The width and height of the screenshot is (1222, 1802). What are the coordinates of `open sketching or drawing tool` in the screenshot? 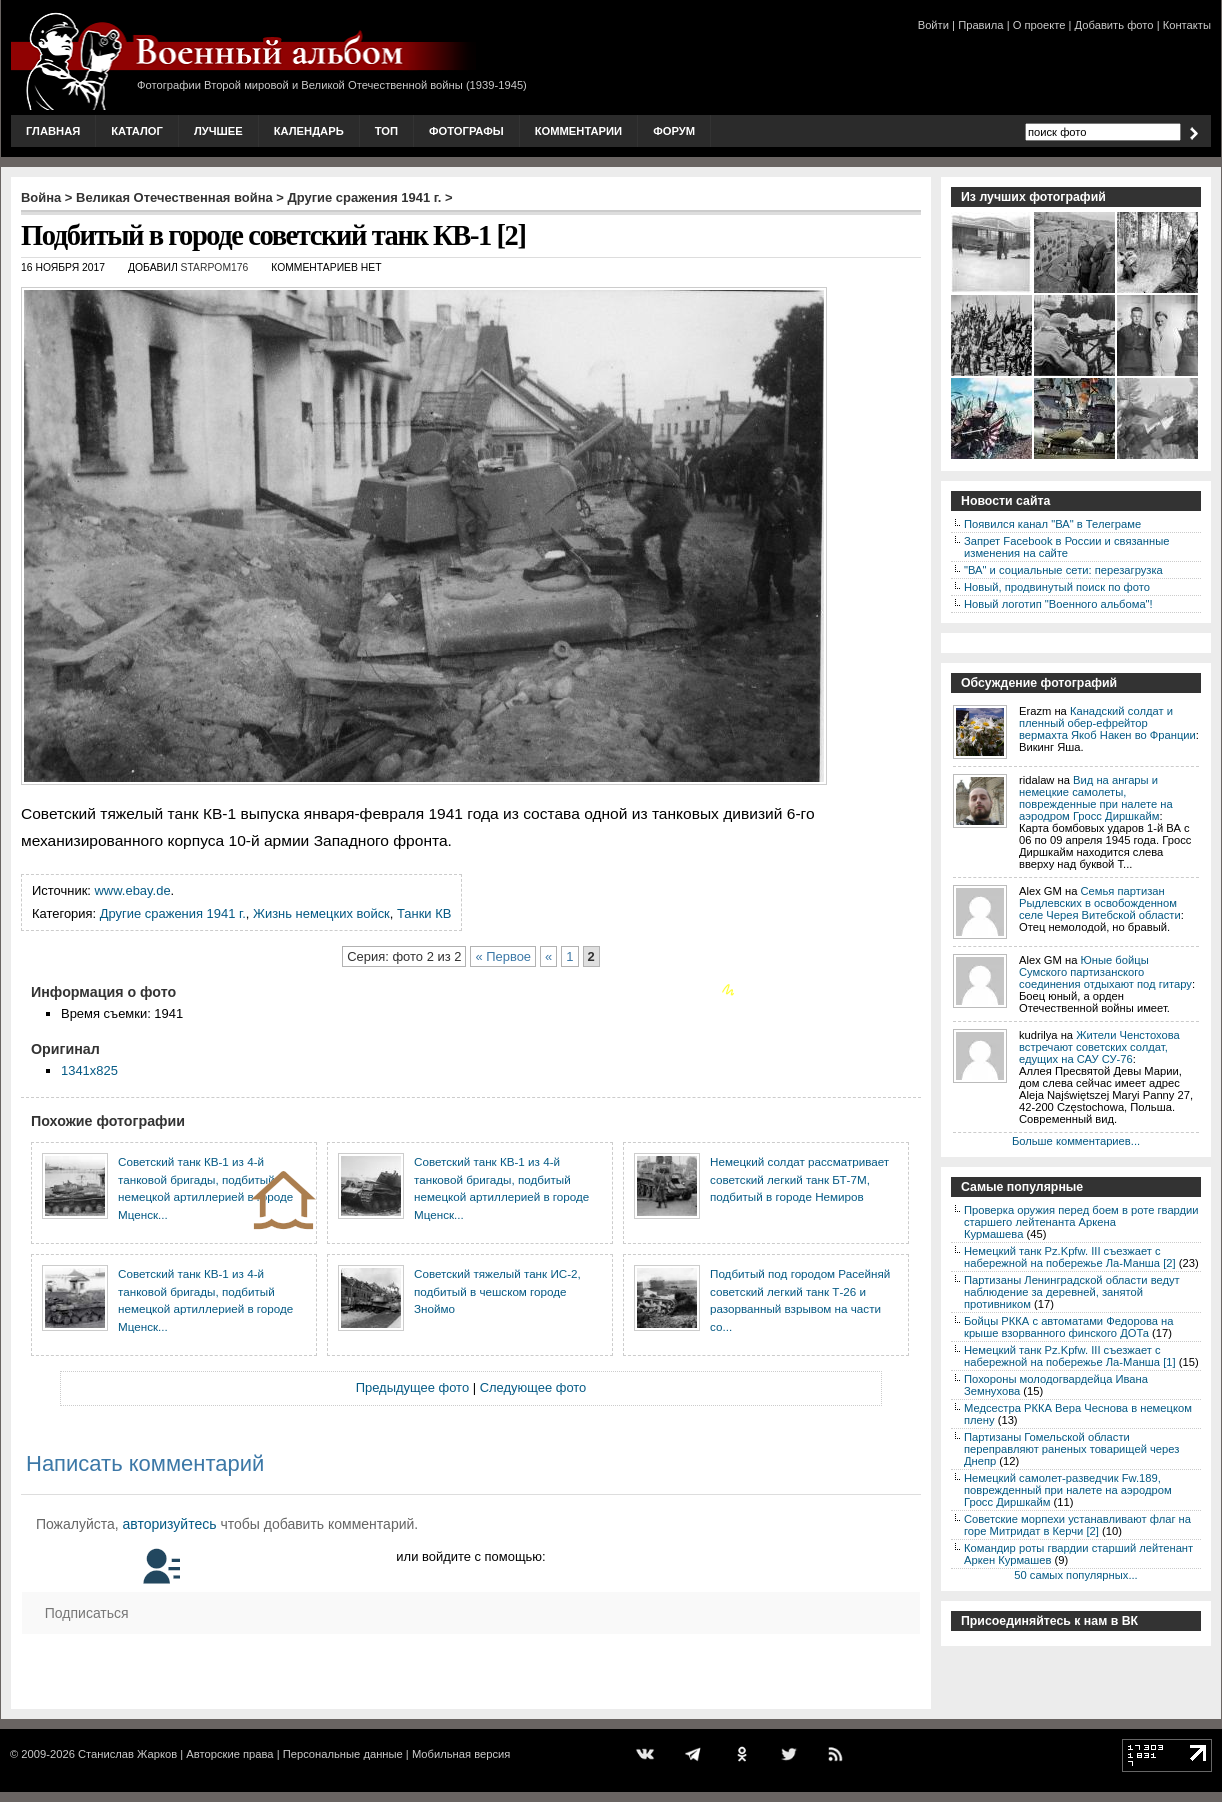 It's located at (728, 990).